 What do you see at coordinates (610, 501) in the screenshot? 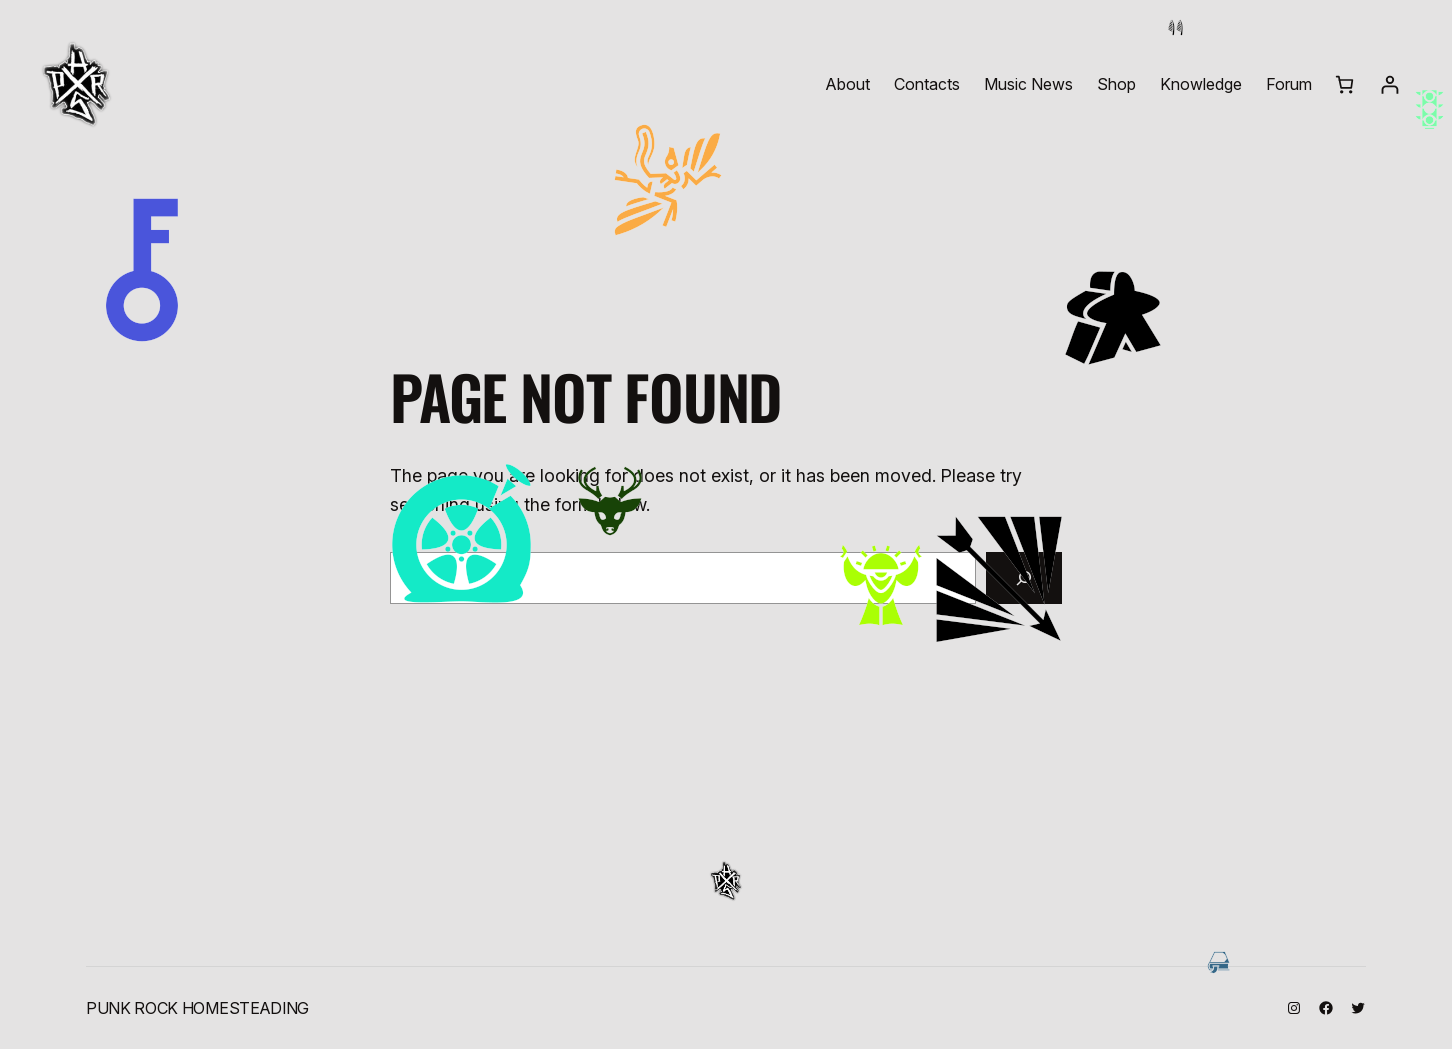
I see `wildlife or hunting game category` at bounding box center [610, 501].